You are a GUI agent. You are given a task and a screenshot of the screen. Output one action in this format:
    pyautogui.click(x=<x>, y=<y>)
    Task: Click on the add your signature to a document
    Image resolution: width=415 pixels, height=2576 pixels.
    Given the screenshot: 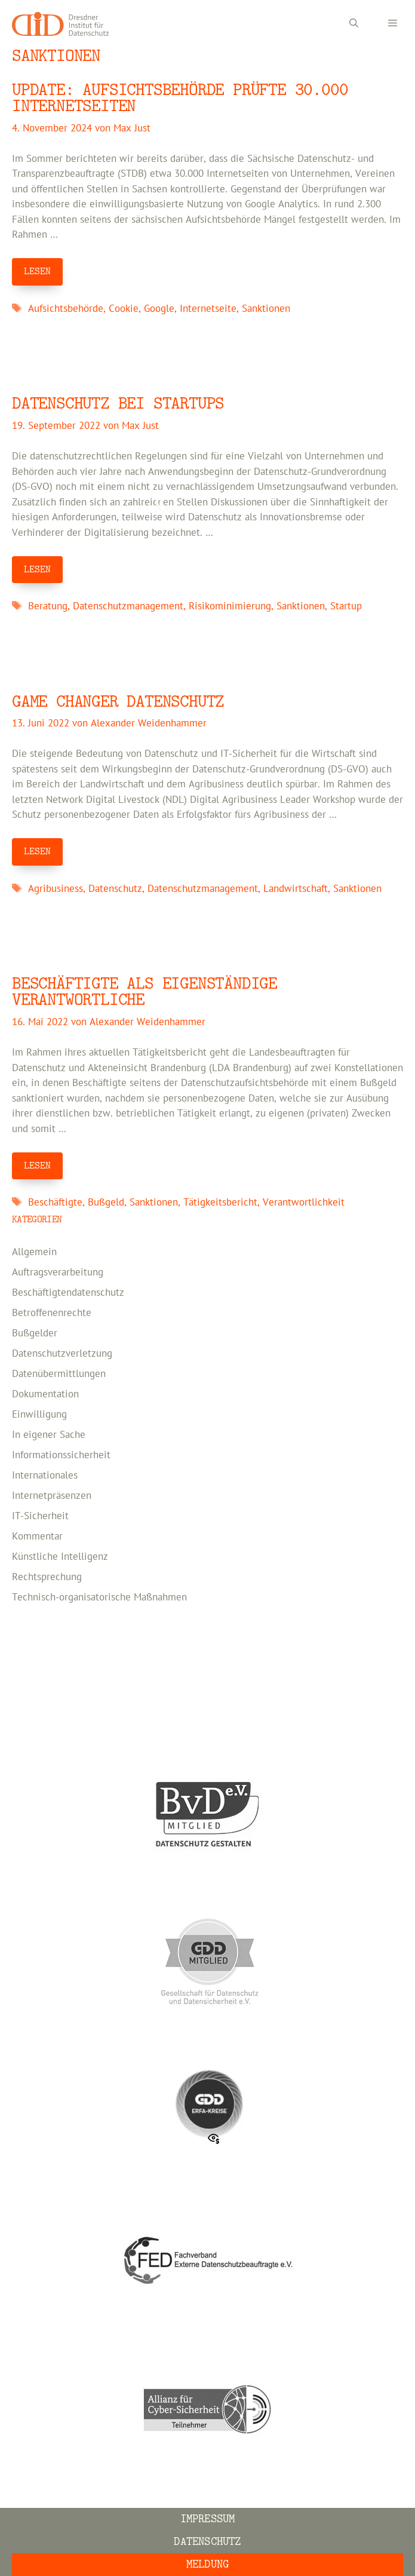 What is the action you would take?
    pyautogui.click(x=167, y=506)
    